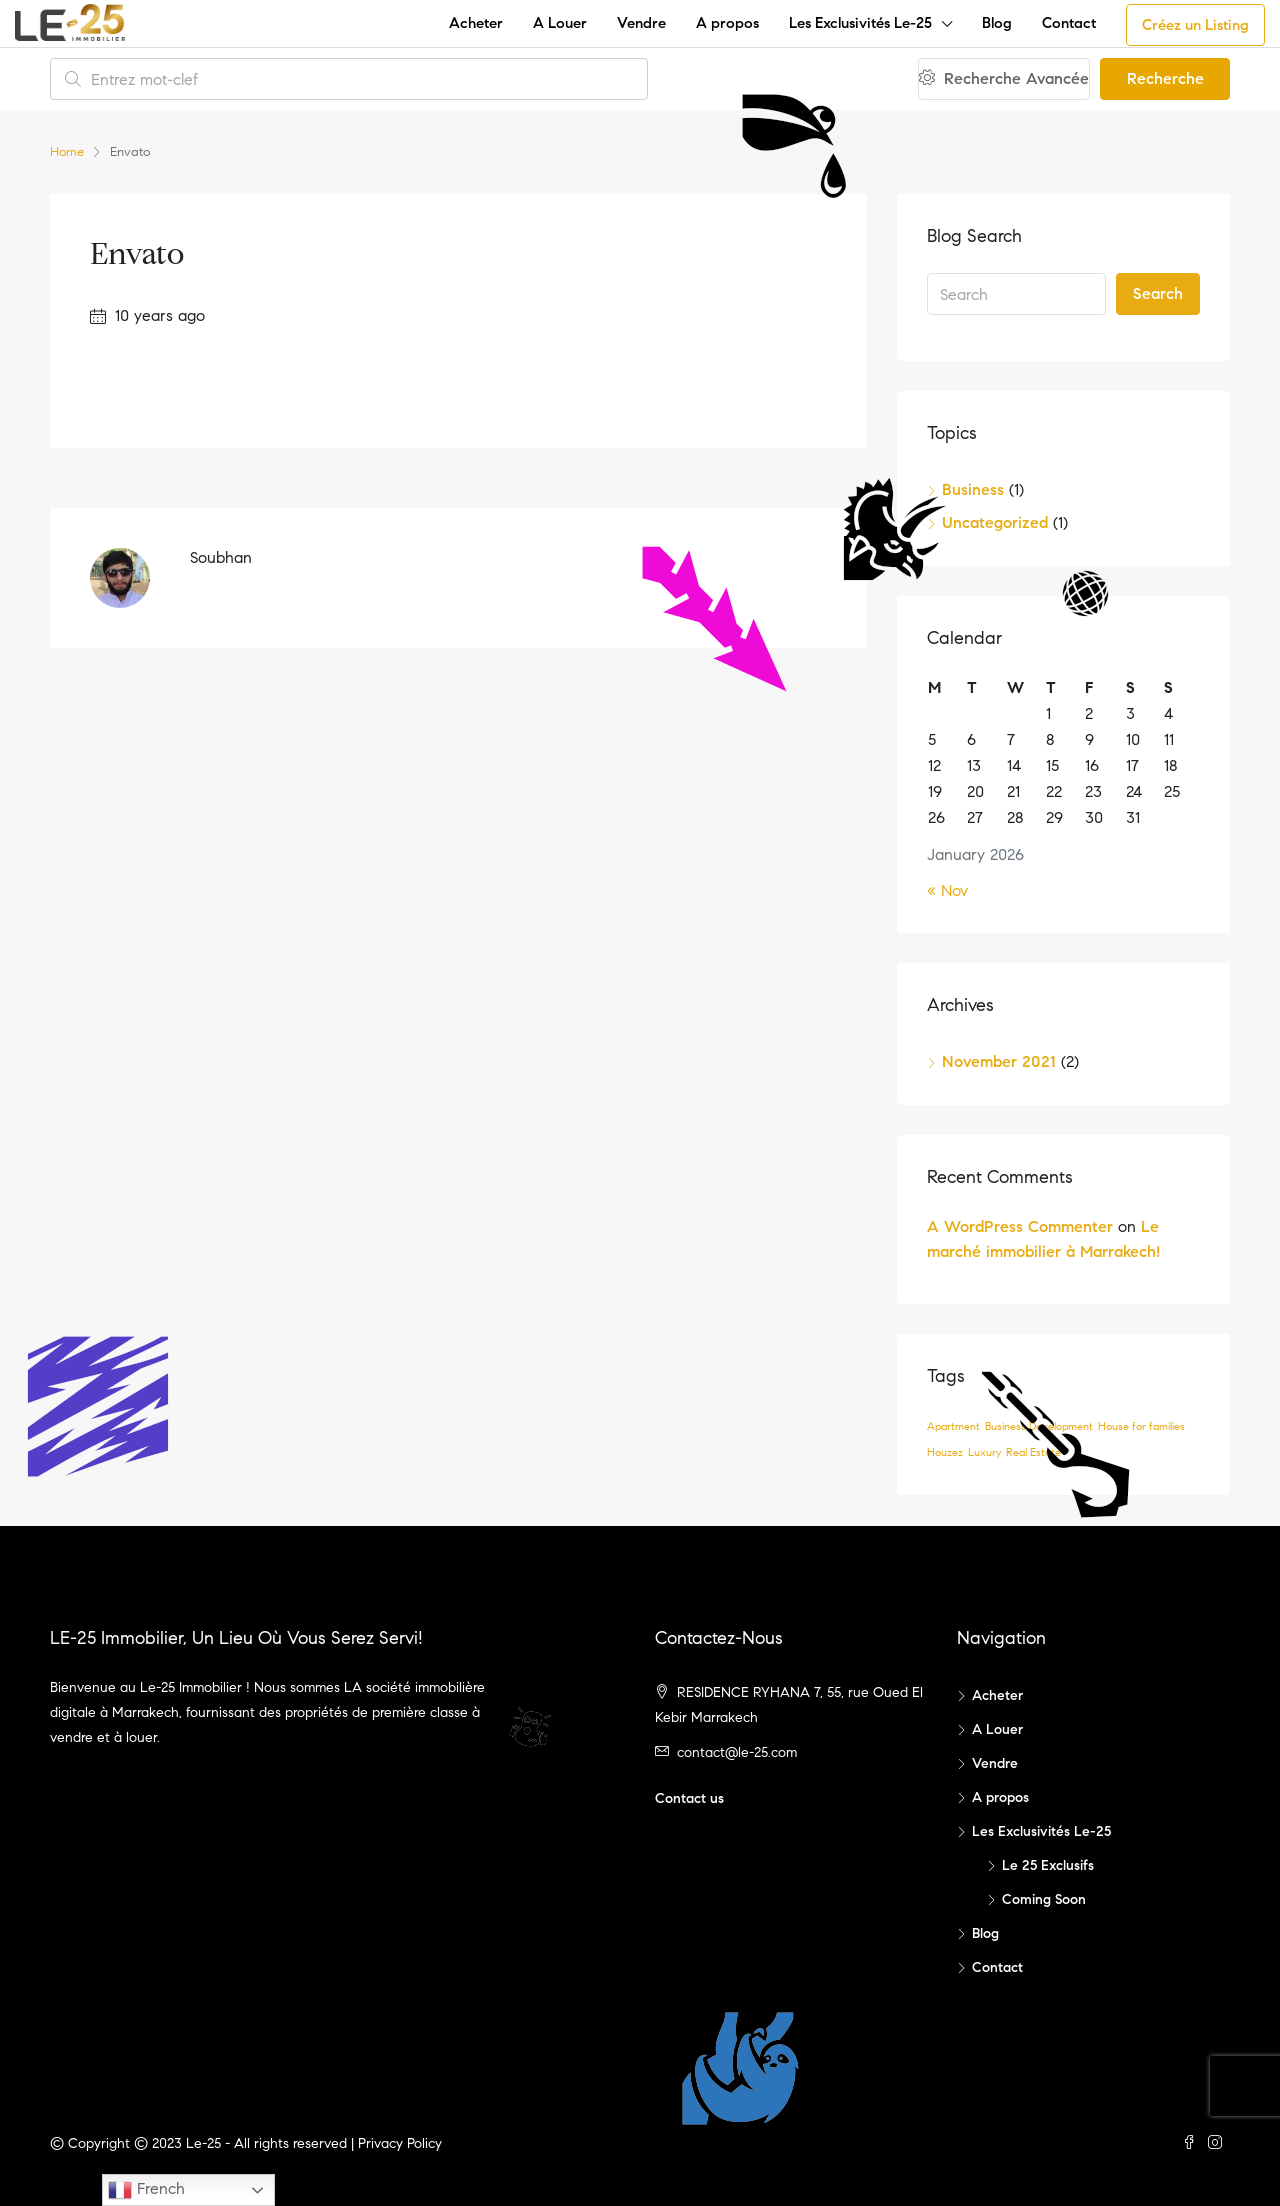 The image size is (1280, 2206). I want to click on access dinosaur-themed game or content, so click(895, 528).